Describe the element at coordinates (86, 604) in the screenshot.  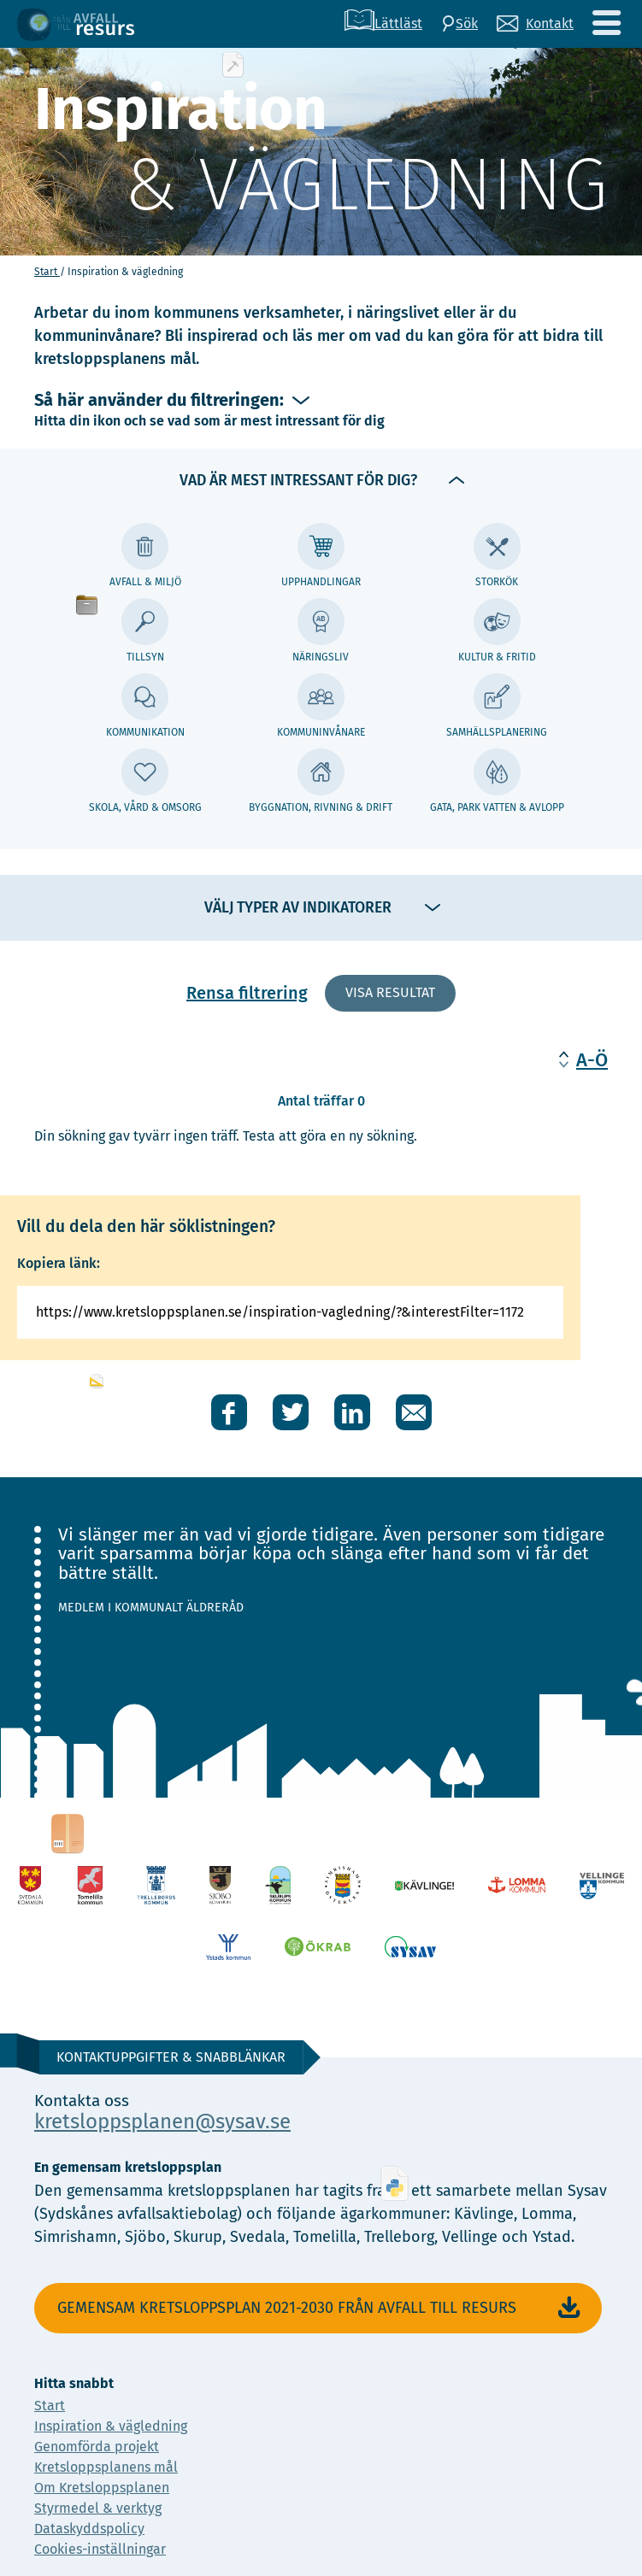
I see `open the file manager application` at that location.